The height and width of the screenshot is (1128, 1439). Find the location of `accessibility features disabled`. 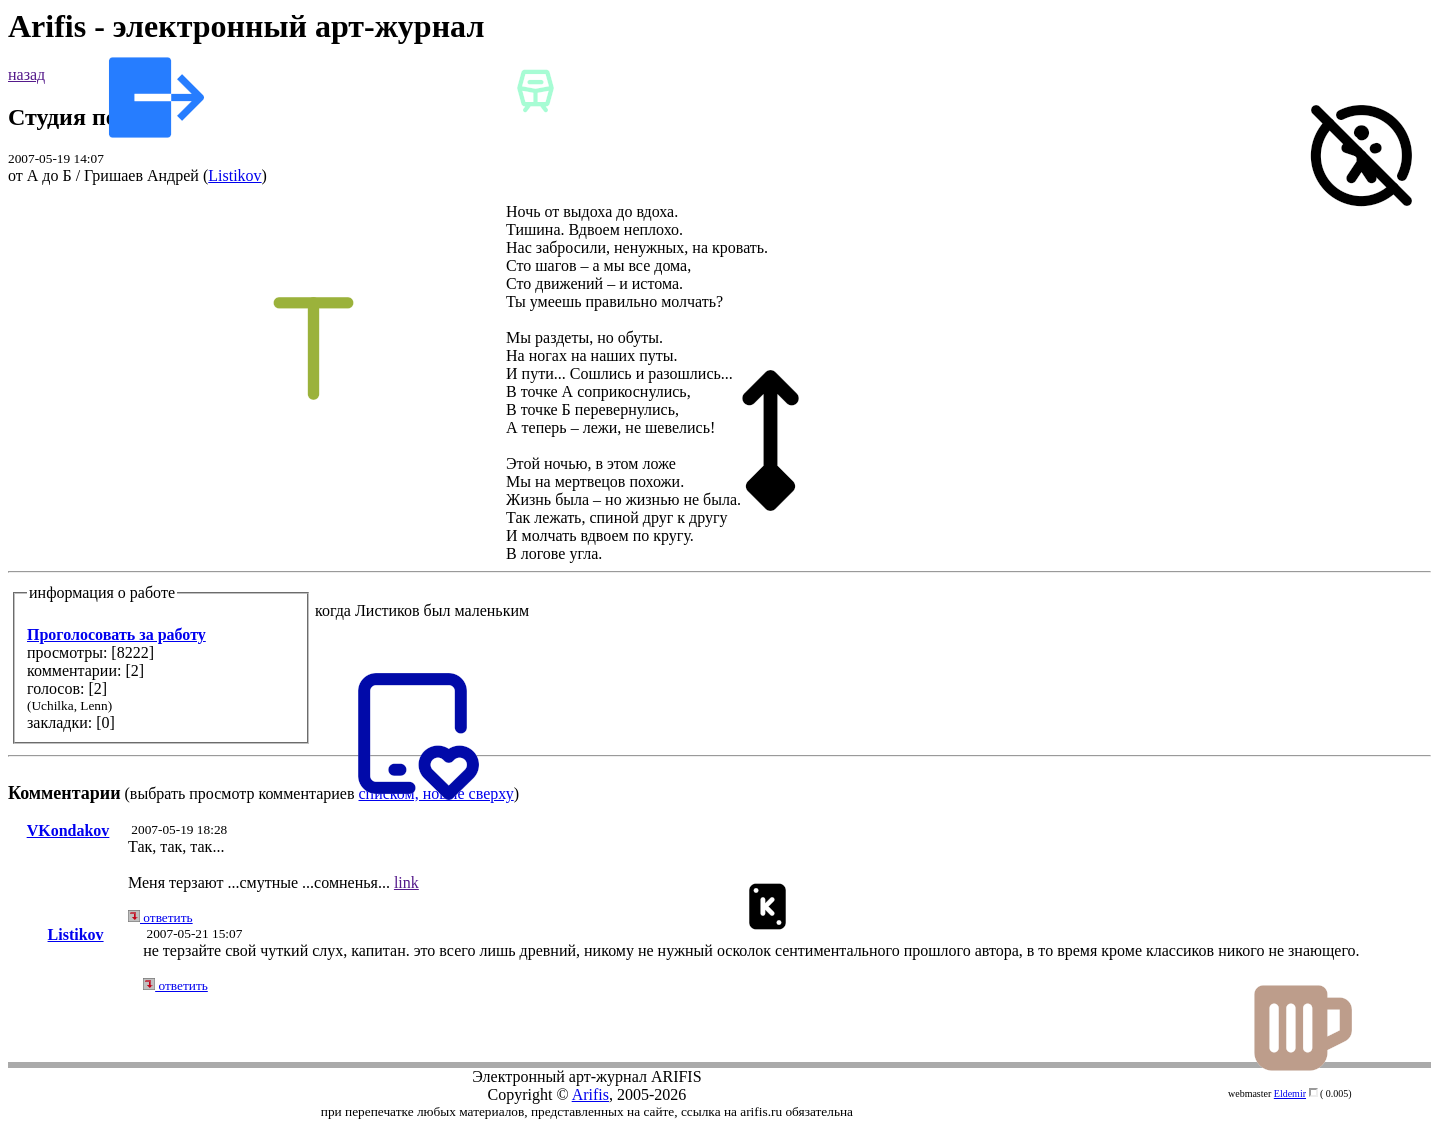

accessibility features disabled is located at coordinates (1361, 155).